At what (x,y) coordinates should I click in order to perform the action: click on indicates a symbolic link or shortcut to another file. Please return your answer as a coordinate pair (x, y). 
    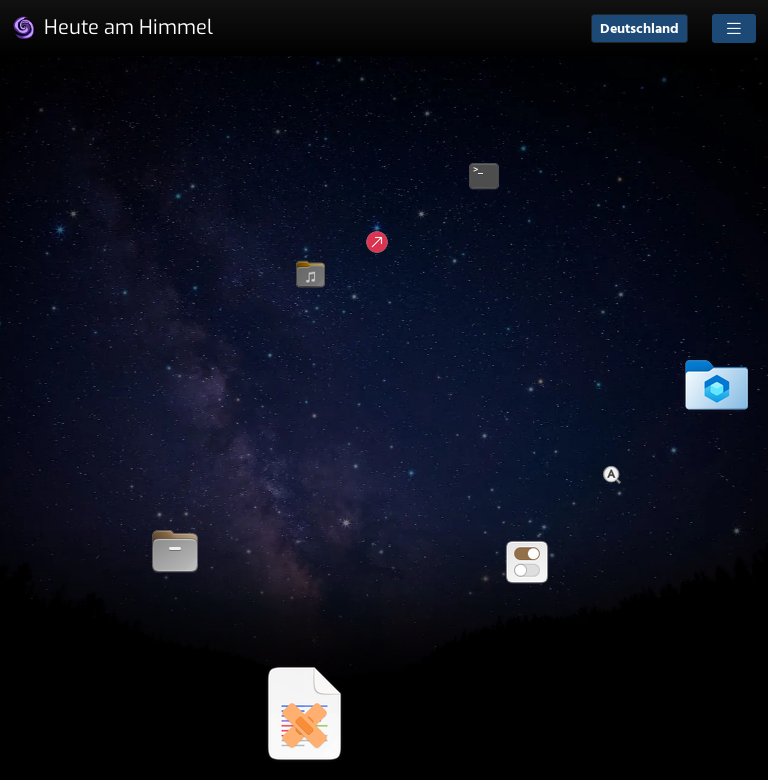
    Looking at the image, I should click on (377, 242).